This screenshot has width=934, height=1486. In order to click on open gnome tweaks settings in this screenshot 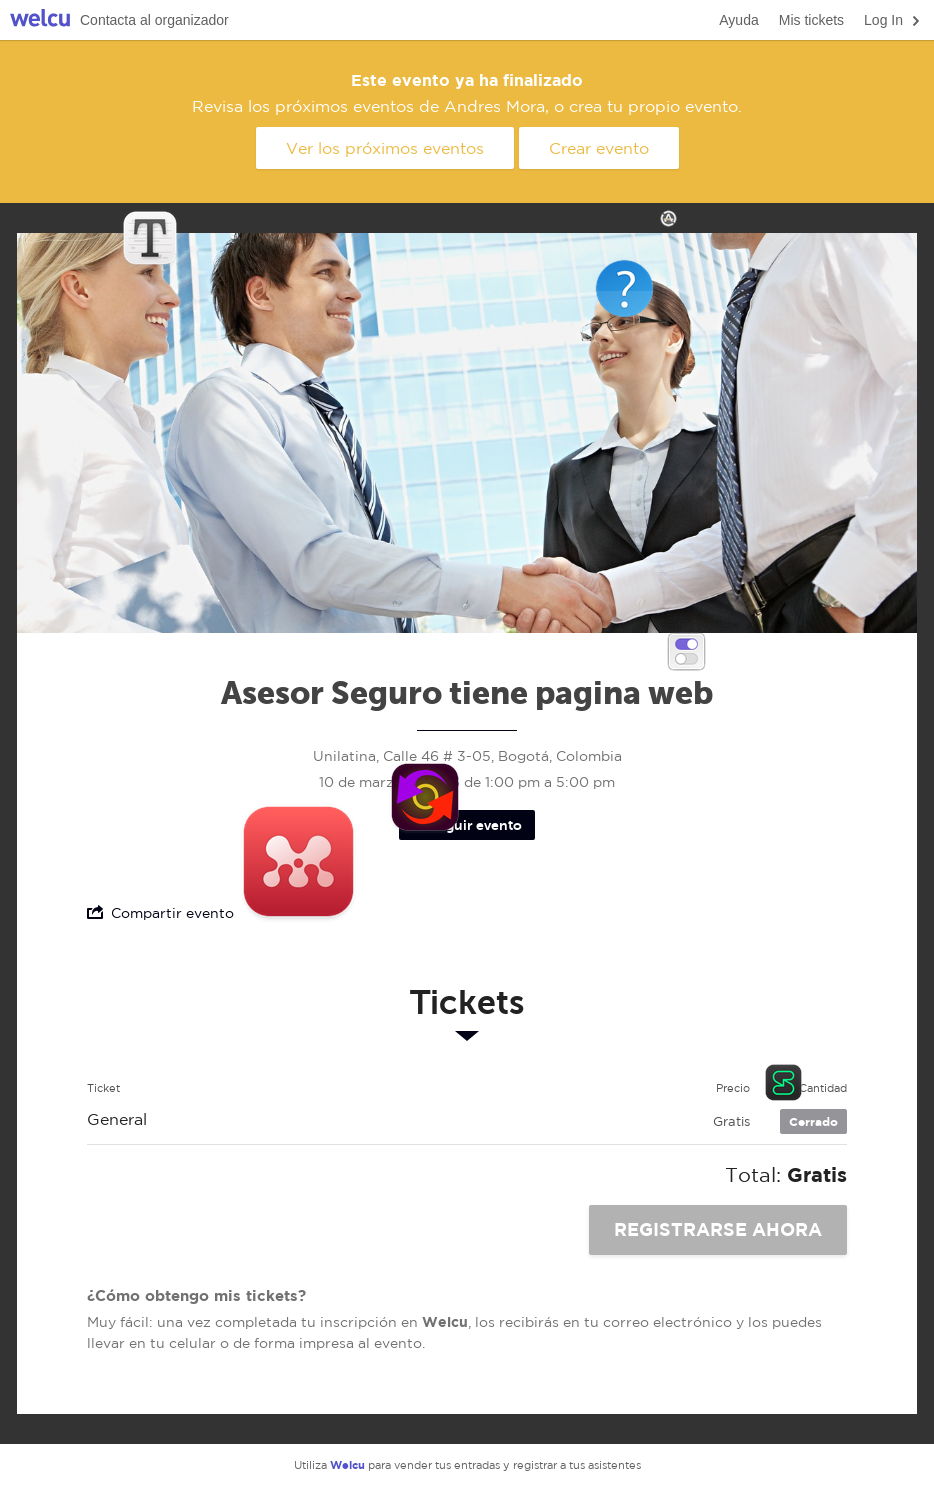, I will do `click(686, 651)`.